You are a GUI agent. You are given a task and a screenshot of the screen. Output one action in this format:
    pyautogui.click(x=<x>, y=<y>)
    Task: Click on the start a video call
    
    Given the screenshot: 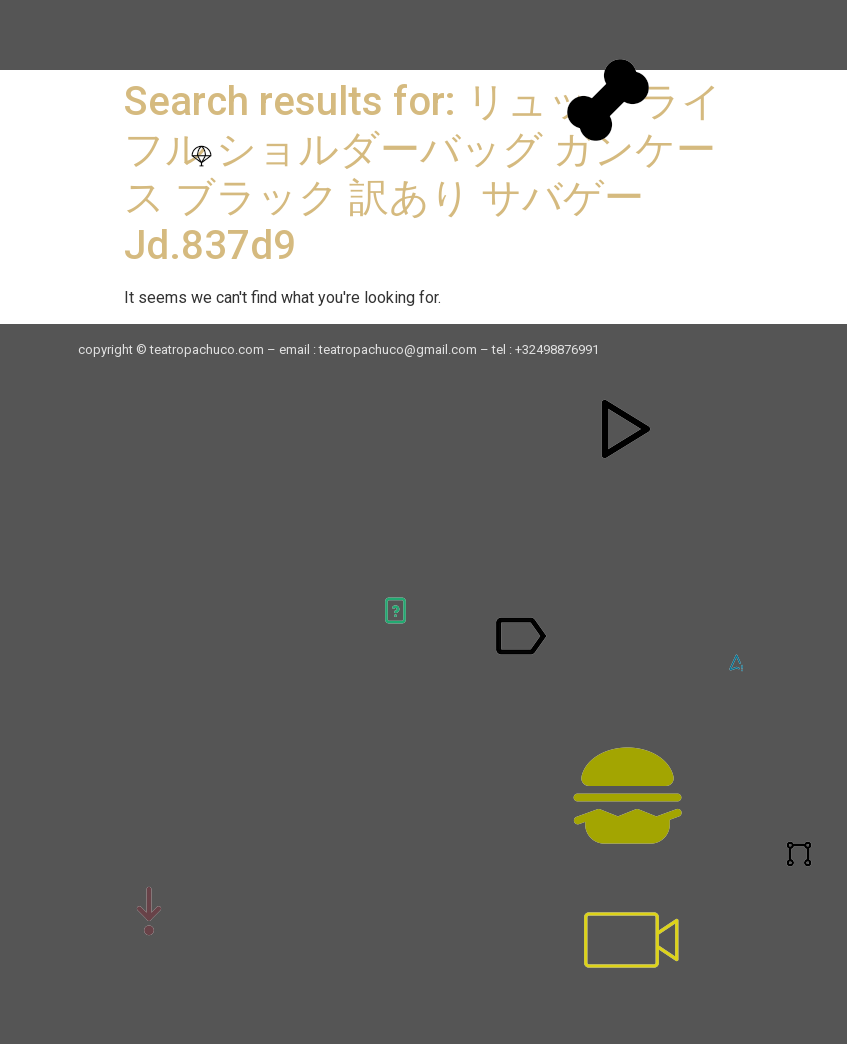 What is the action you would take?
    pyautogui.click(x=628, y=940)
    